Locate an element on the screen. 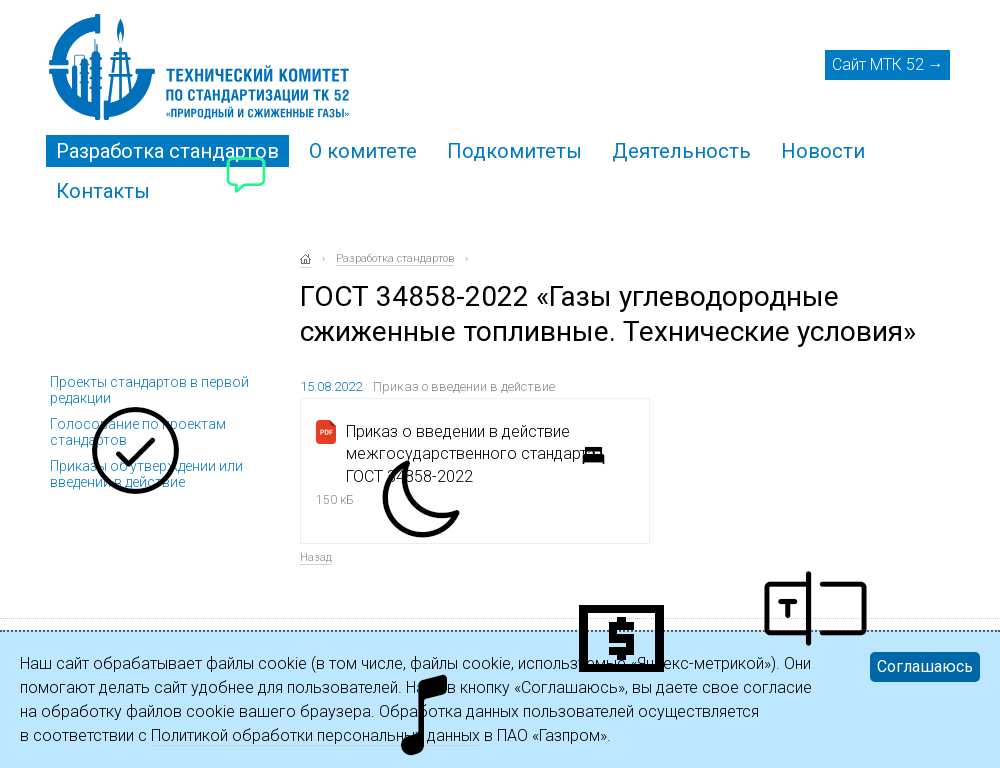 The height and width of the screenshot is (768, 1000). book a room or accommodation is located at coordinates (593, 455).